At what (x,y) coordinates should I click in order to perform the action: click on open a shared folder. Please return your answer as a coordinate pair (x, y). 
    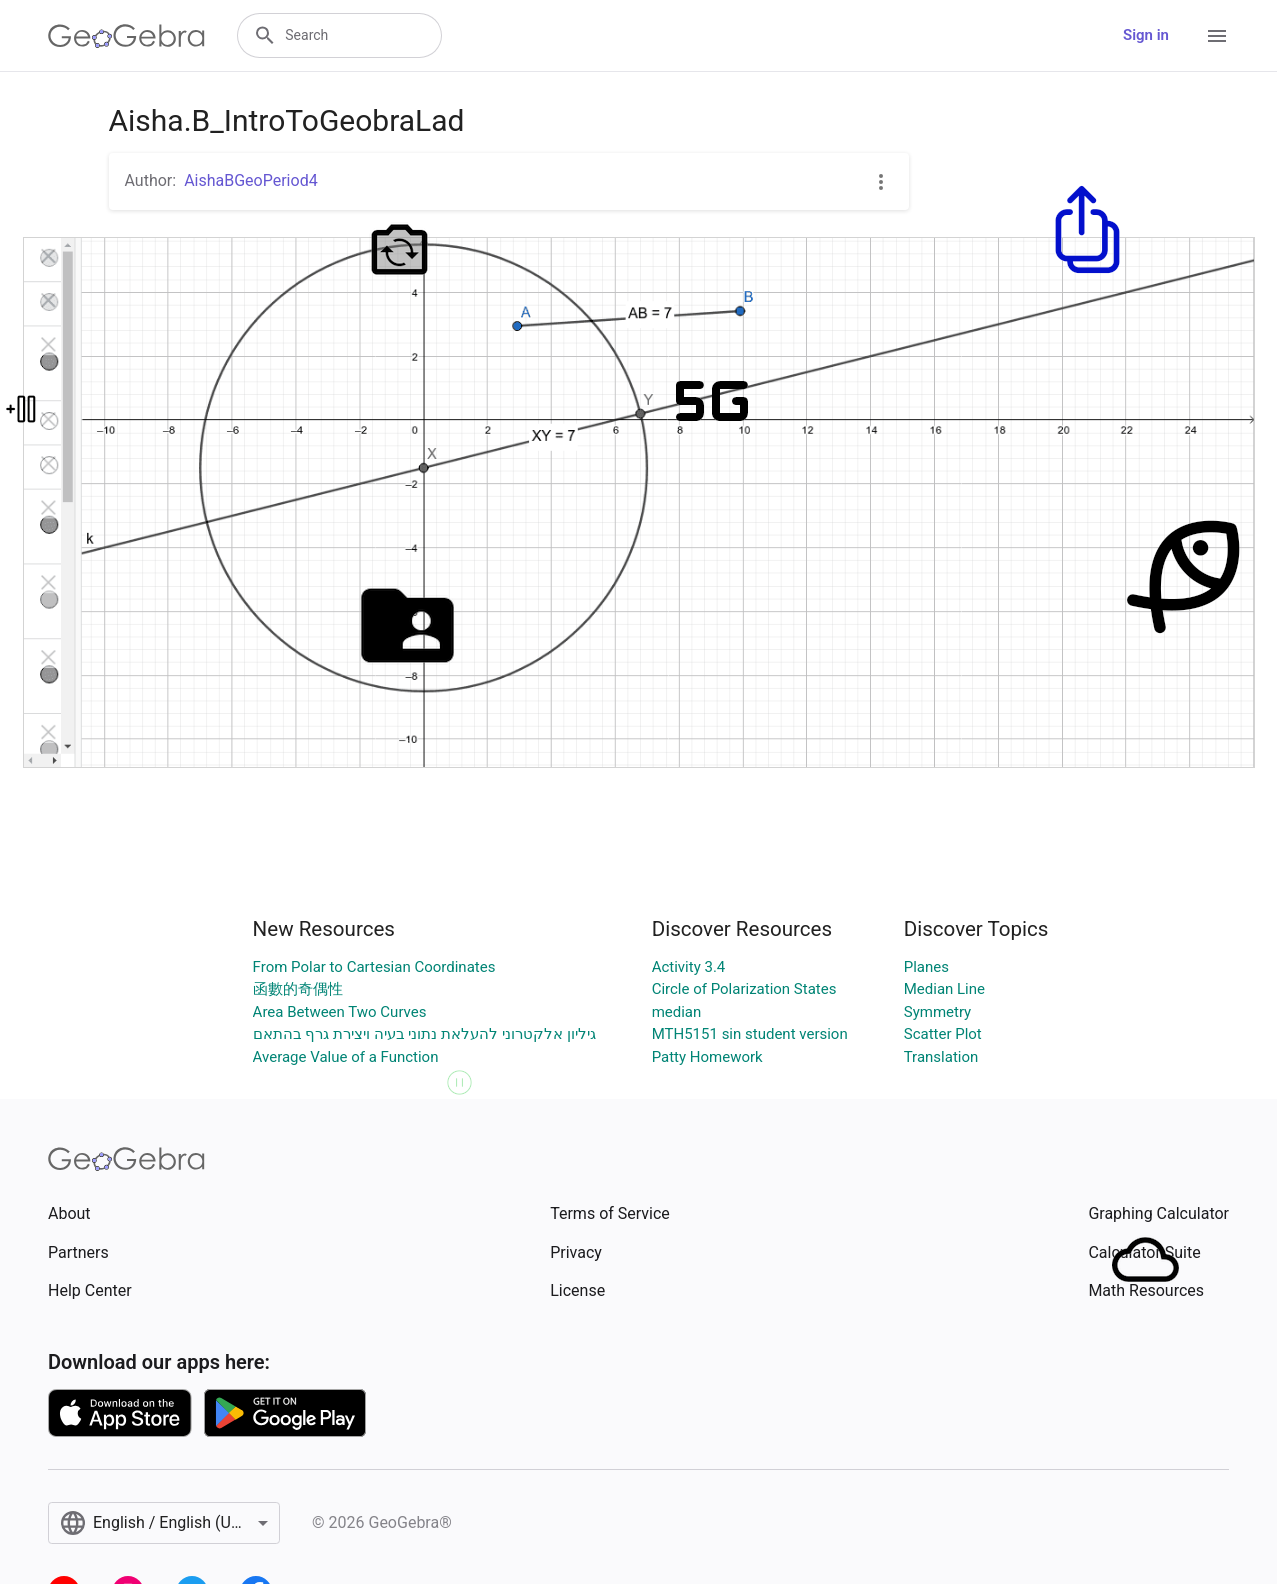
    Looking at the image, I should click on (407, 625).